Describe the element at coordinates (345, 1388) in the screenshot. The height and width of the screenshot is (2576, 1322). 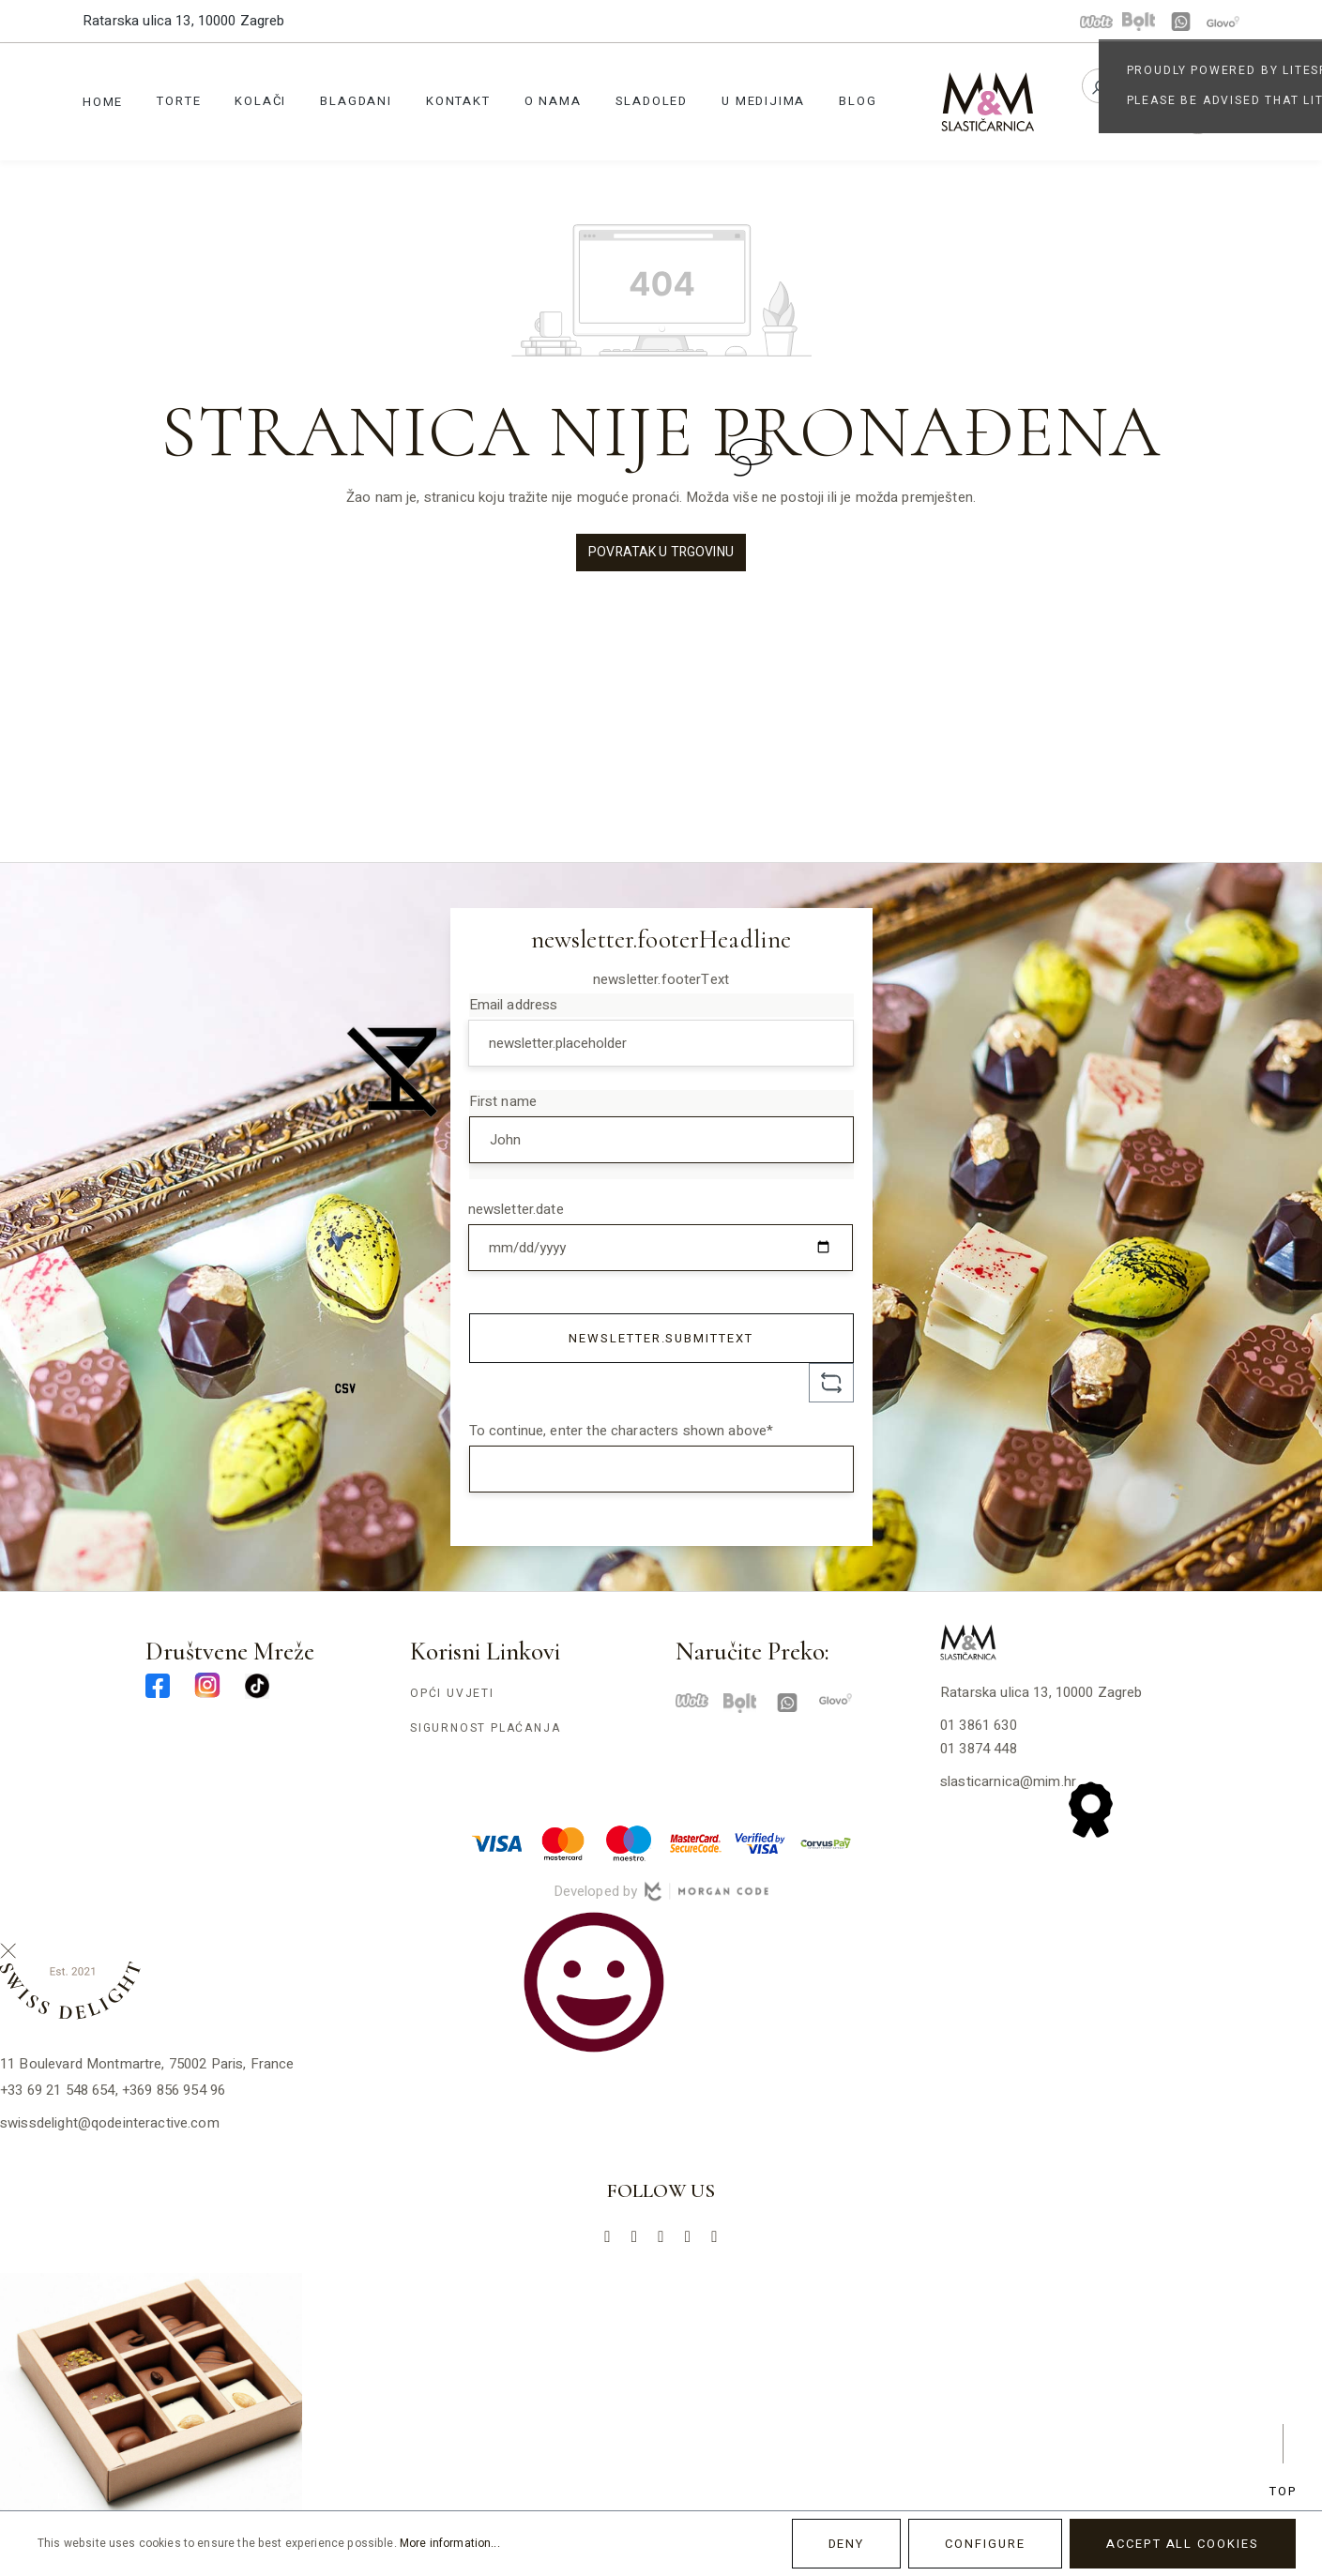
I see `export data as a CSV file` at that location.